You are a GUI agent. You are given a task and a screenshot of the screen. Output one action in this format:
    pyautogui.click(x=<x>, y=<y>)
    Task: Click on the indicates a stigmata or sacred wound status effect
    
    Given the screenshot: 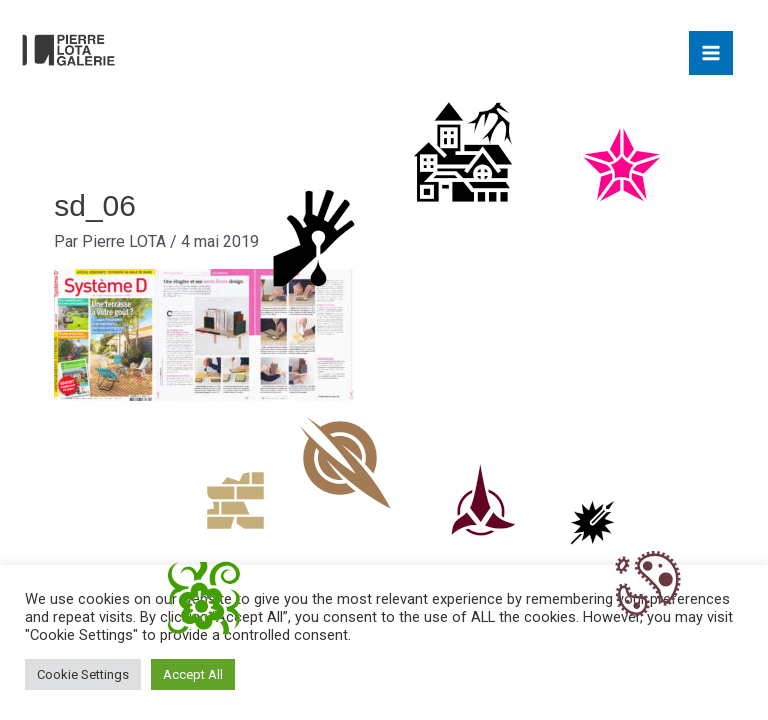 What is the action you would take?
    pyautogui.click(x=323, y=238)
    